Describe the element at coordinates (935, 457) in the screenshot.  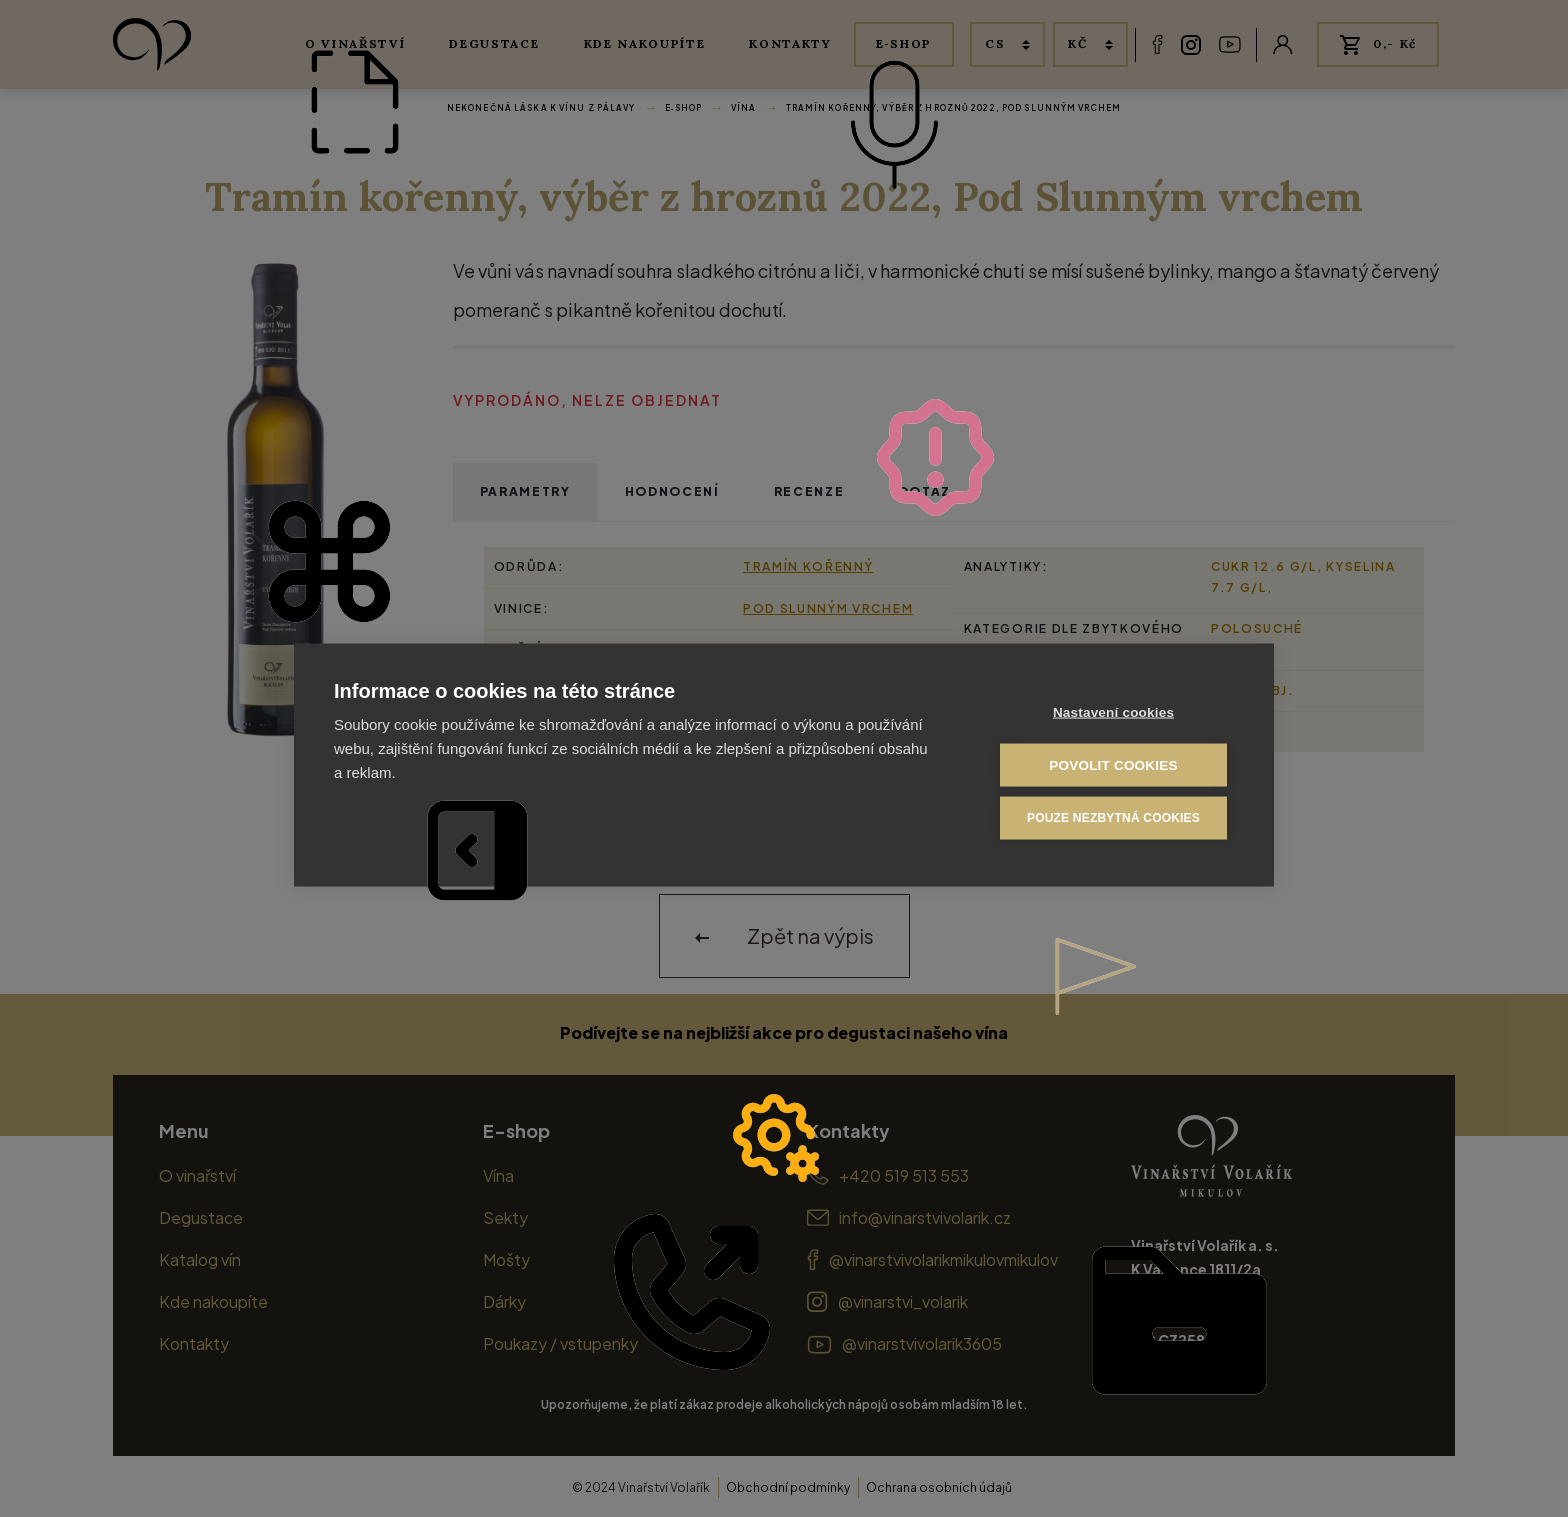
I see `indicates a warning or alert requiring attention` at that location.